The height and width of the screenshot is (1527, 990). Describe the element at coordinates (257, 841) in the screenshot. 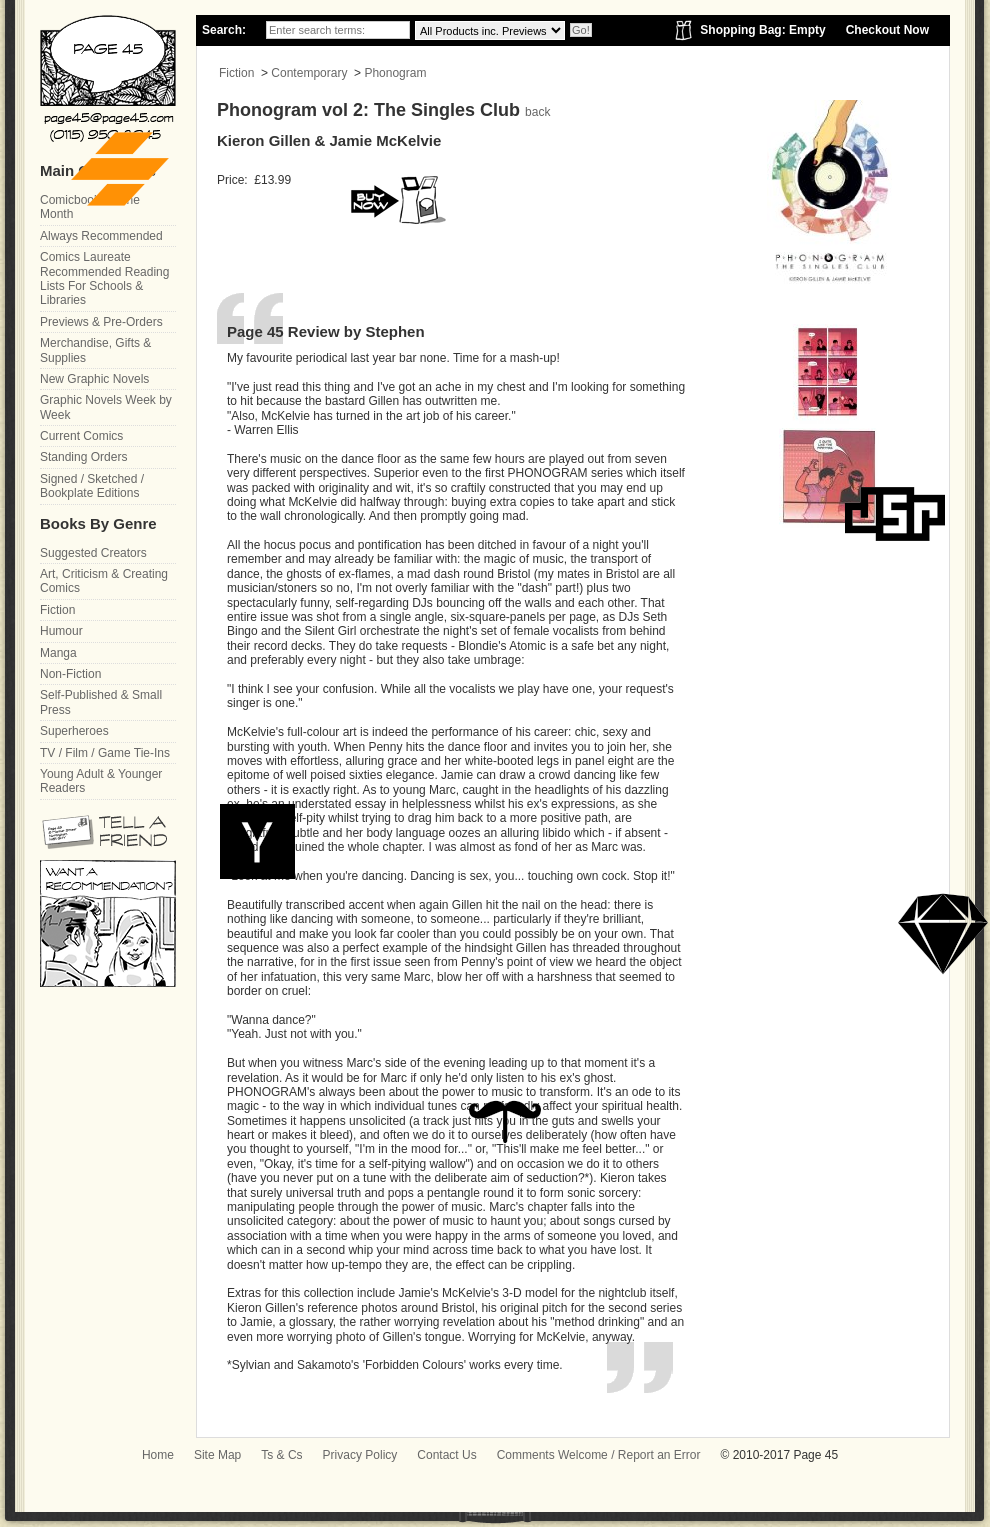

I see `visit Y Combinator website` at that location.